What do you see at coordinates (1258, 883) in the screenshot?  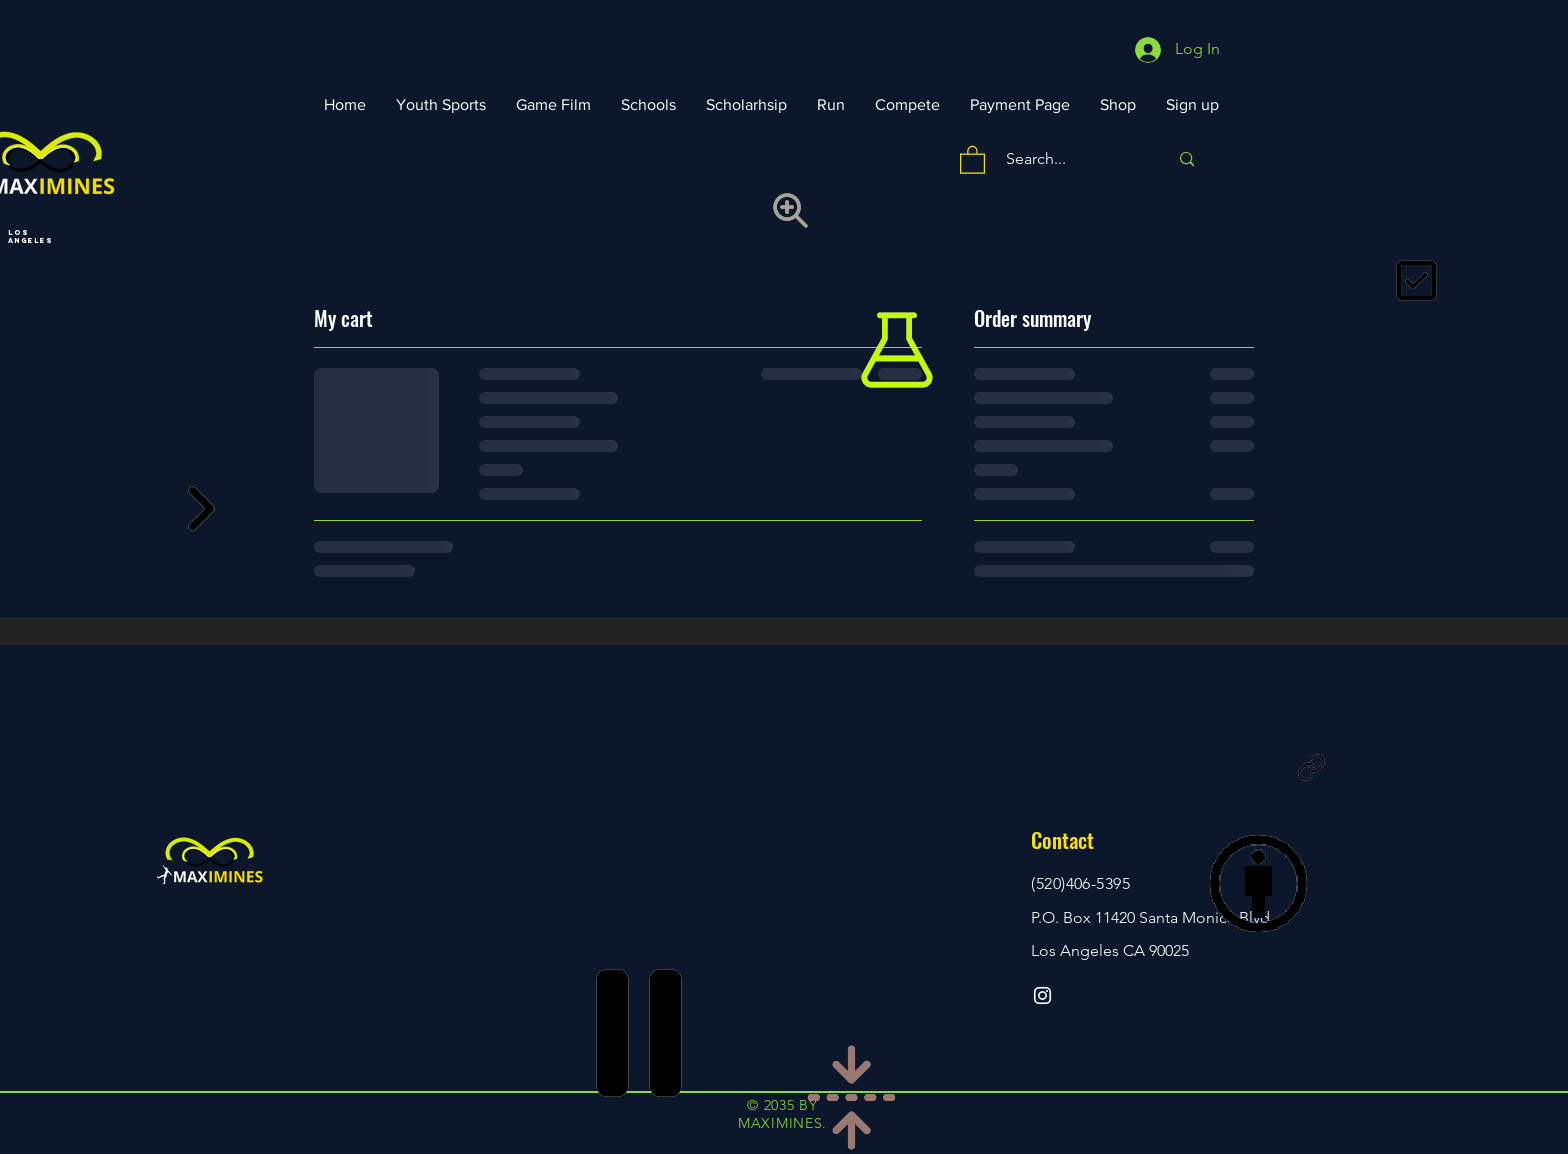 I see `view attribution or credit information` at bounding box center [1258, 883].